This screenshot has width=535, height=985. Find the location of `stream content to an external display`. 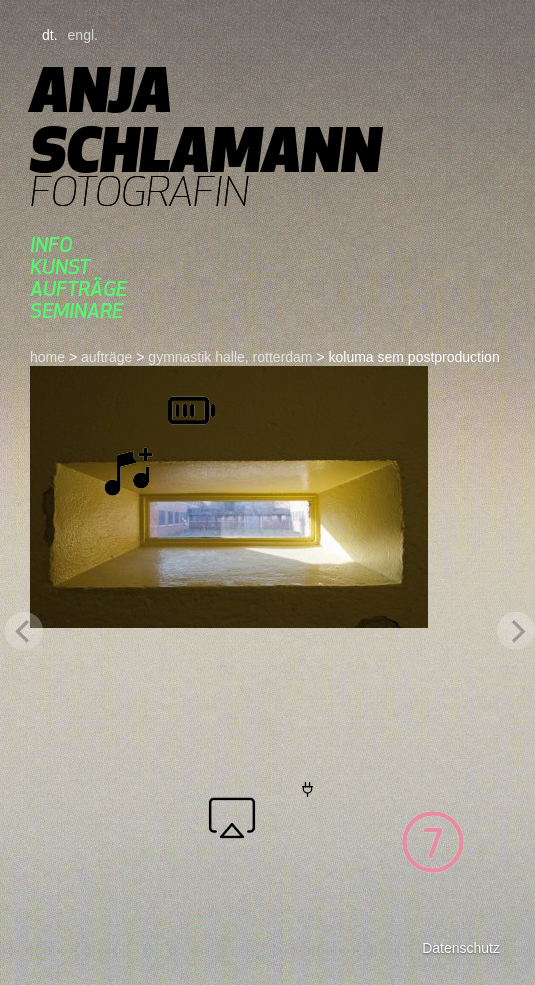

stream content to an external display is located at coordinates (232, 817).